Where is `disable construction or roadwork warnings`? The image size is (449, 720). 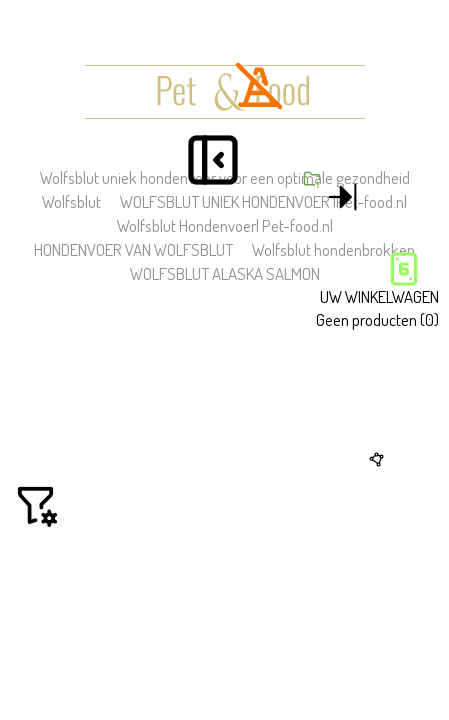
disable construction or roadwork warnings is located at coordinates (259, 86).